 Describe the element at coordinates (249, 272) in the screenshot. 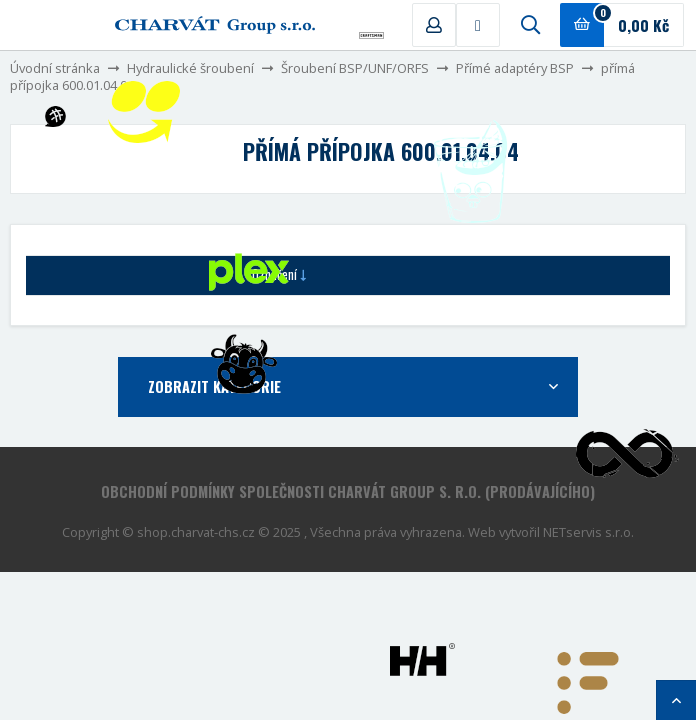

I see `open the Plex media streaming app` at that location.